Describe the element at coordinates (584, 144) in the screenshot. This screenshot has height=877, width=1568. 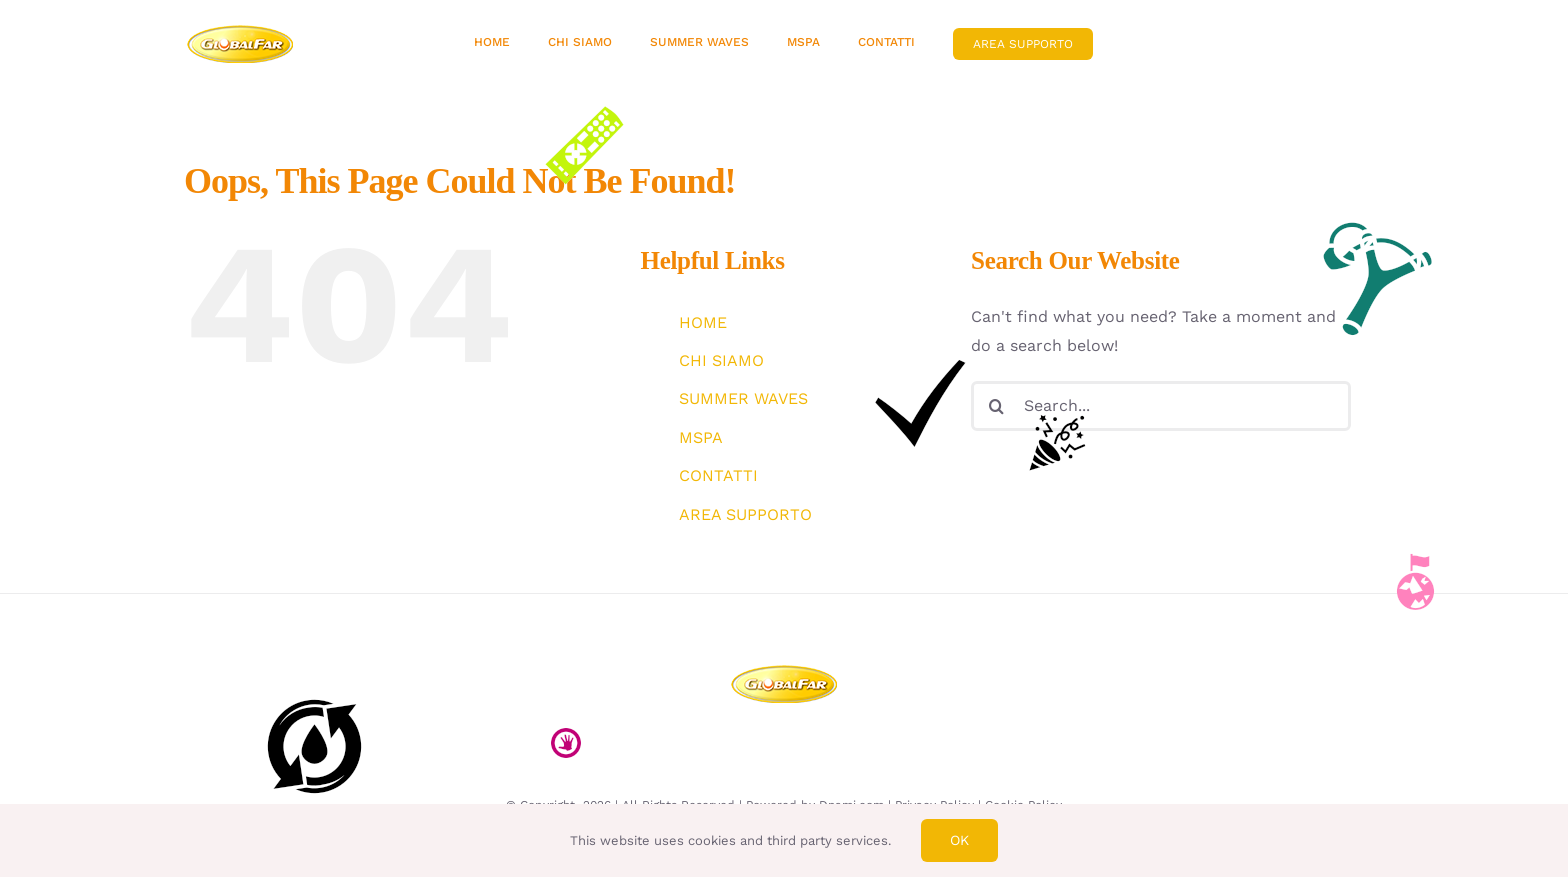
I see `access remote control features` at that location.